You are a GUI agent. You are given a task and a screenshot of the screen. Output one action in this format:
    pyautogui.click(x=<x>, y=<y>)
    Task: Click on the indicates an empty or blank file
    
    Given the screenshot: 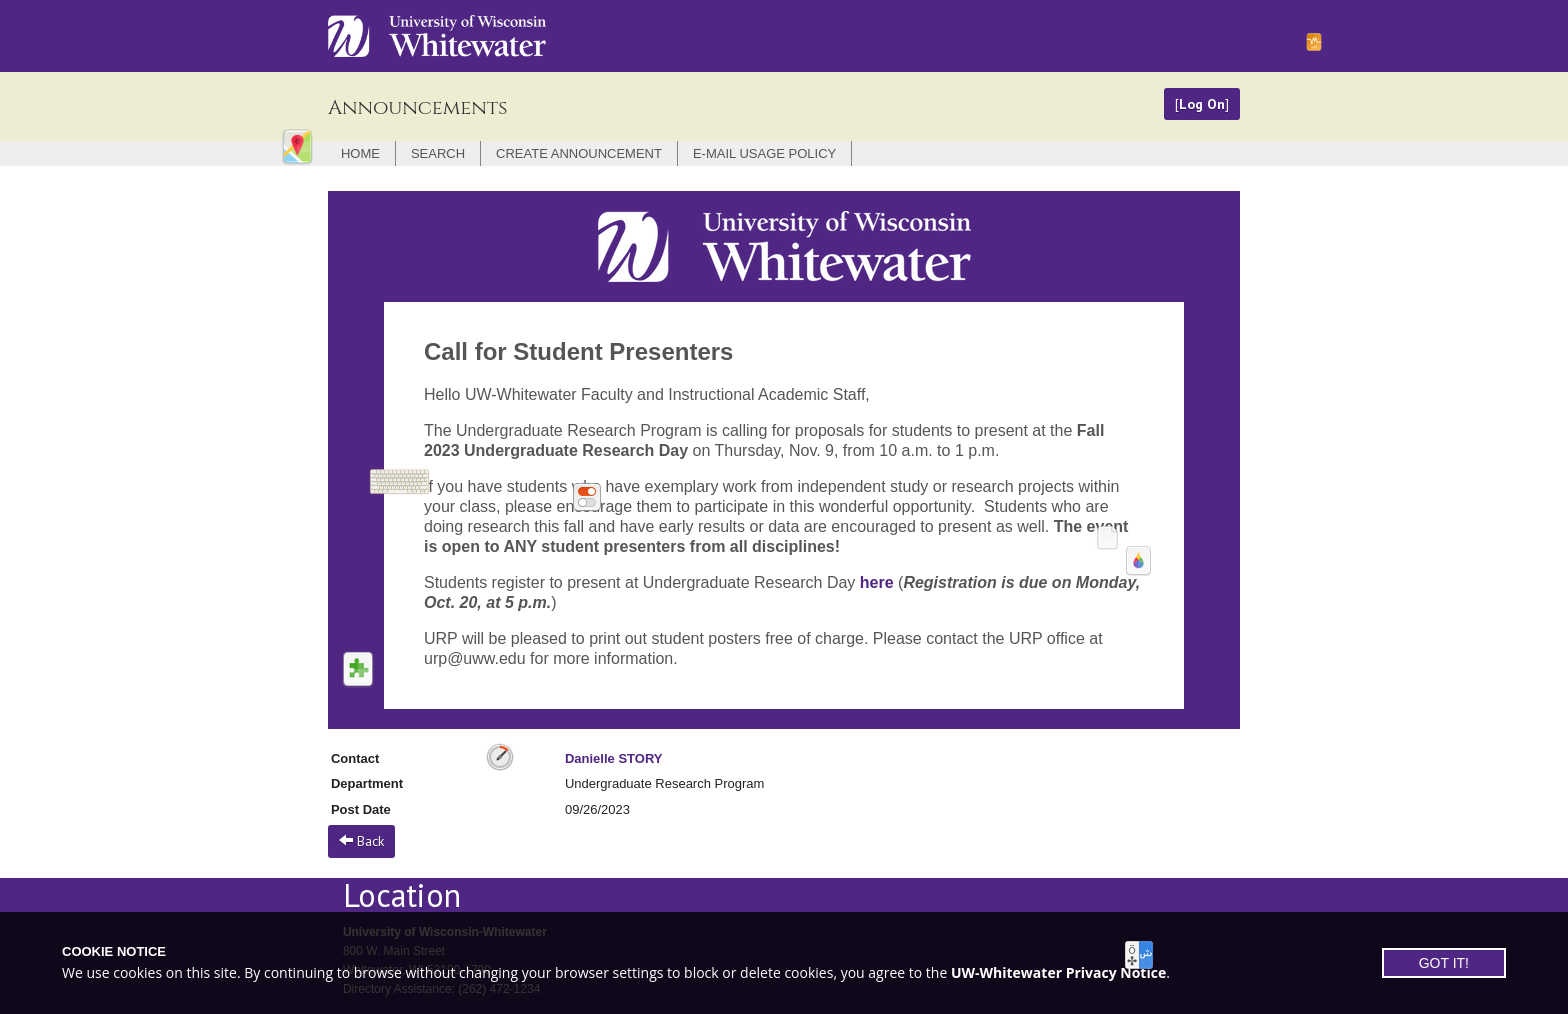 What is the action you would take?
    pyautogui.click(x=1107, y=537)
    